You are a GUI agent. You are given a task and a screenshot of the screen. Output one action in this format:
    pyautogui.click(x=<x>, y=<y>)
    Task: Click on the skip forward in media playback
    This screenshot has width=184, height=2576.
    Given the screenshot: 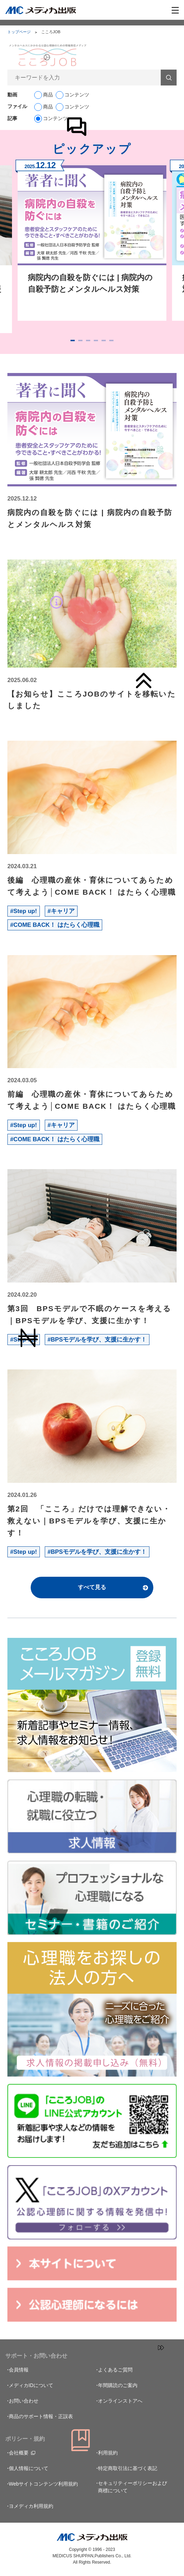 What is the action you would take?
    pyautogui.click(x=161, y=2347)
    